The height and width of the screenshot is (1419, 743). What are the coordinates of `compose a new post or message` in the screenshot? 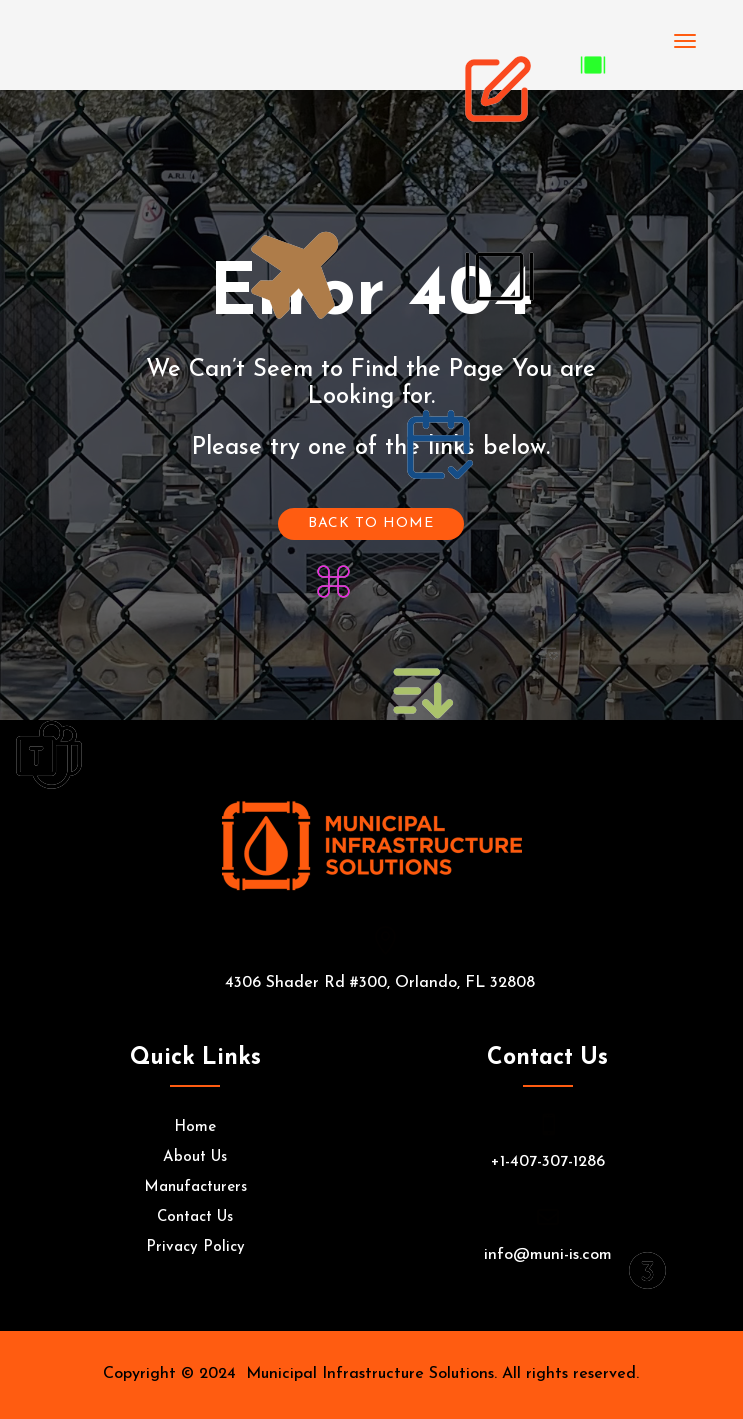 It's located at (496, 90).